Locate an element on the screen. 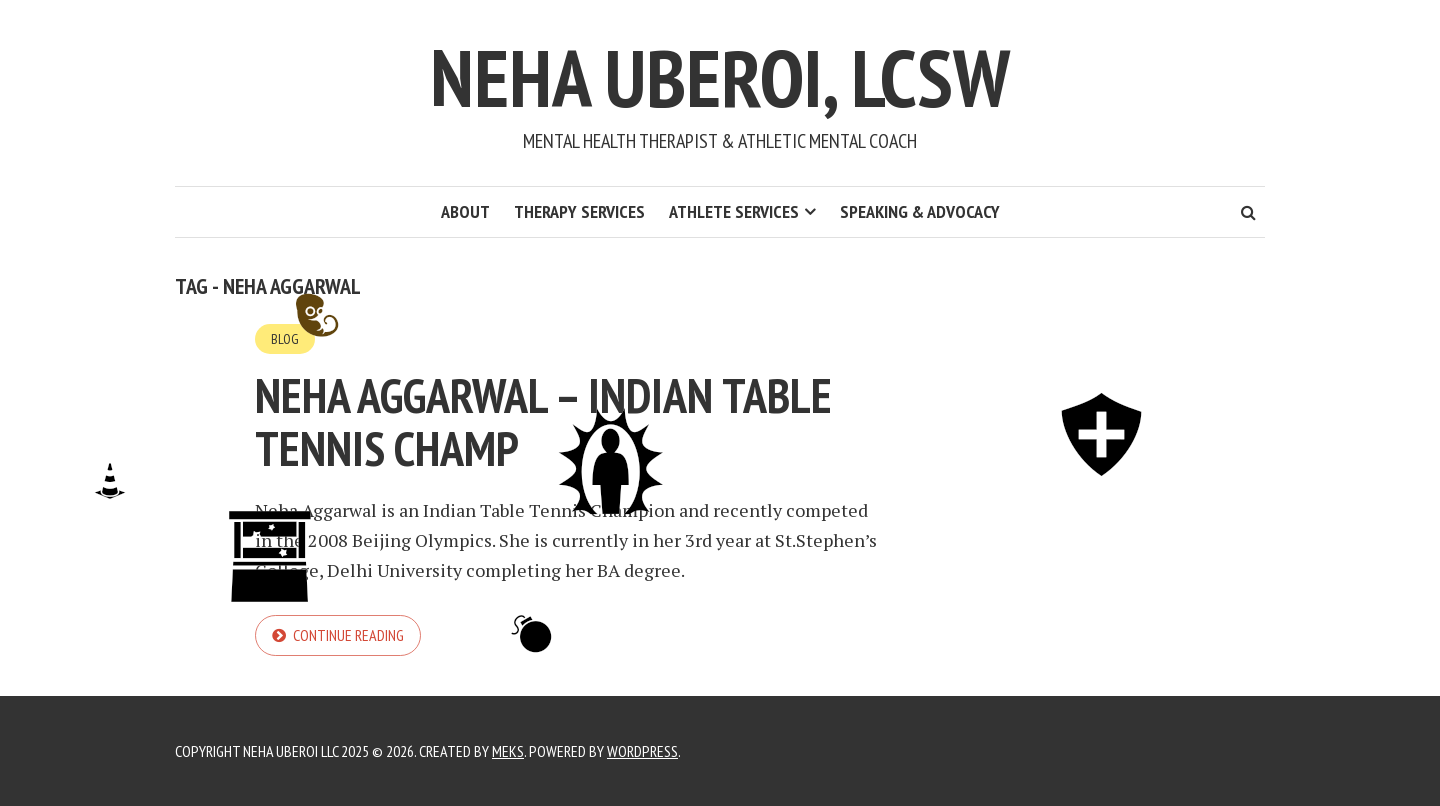  activate aura or special ability is located at coordinates (610, 461).